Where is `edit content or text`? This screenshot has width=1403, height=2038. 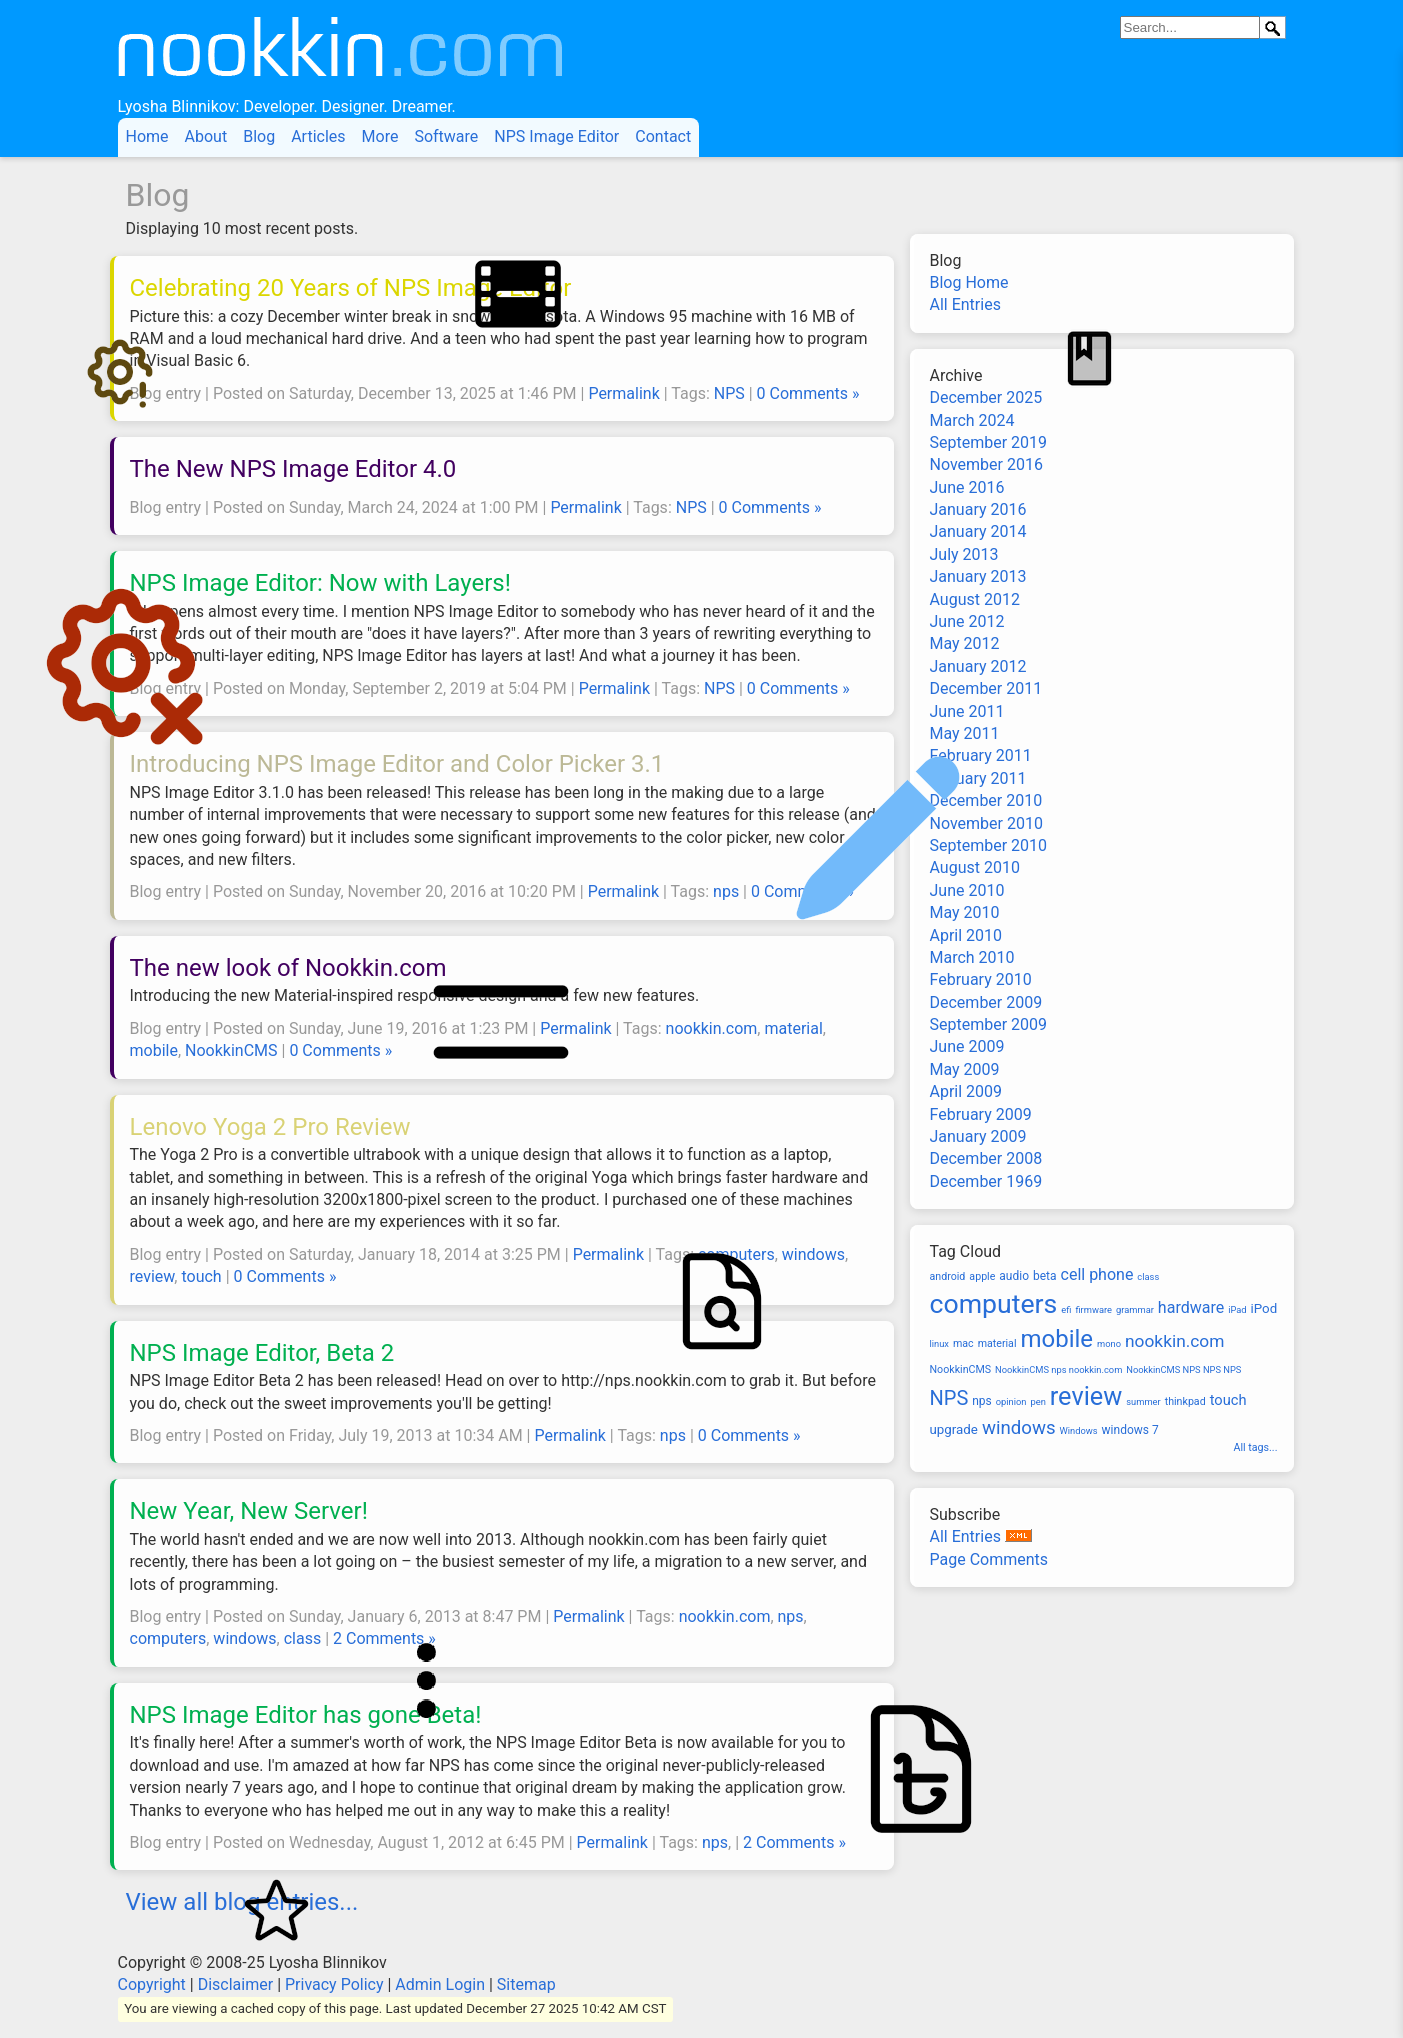 edit content or text is located at coordinates (878, 838).